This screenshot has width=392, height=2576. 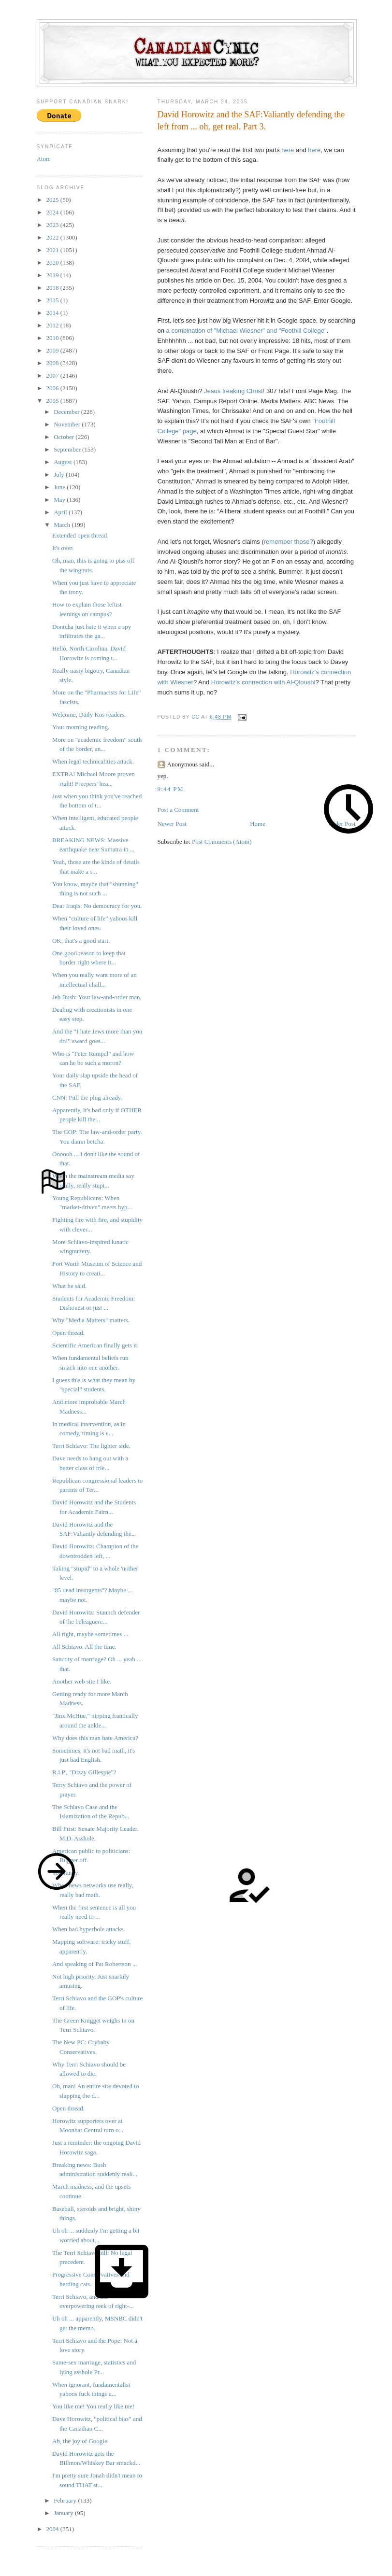 I want to click on indicates finish line or goal completion, so click(x=52, y=1181).